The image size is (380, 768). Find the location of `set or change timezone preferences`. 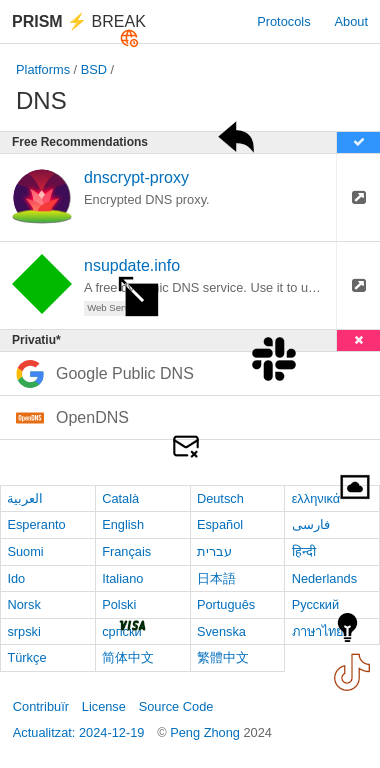

set or change timezone preferences is located at coordinates (129, 38).